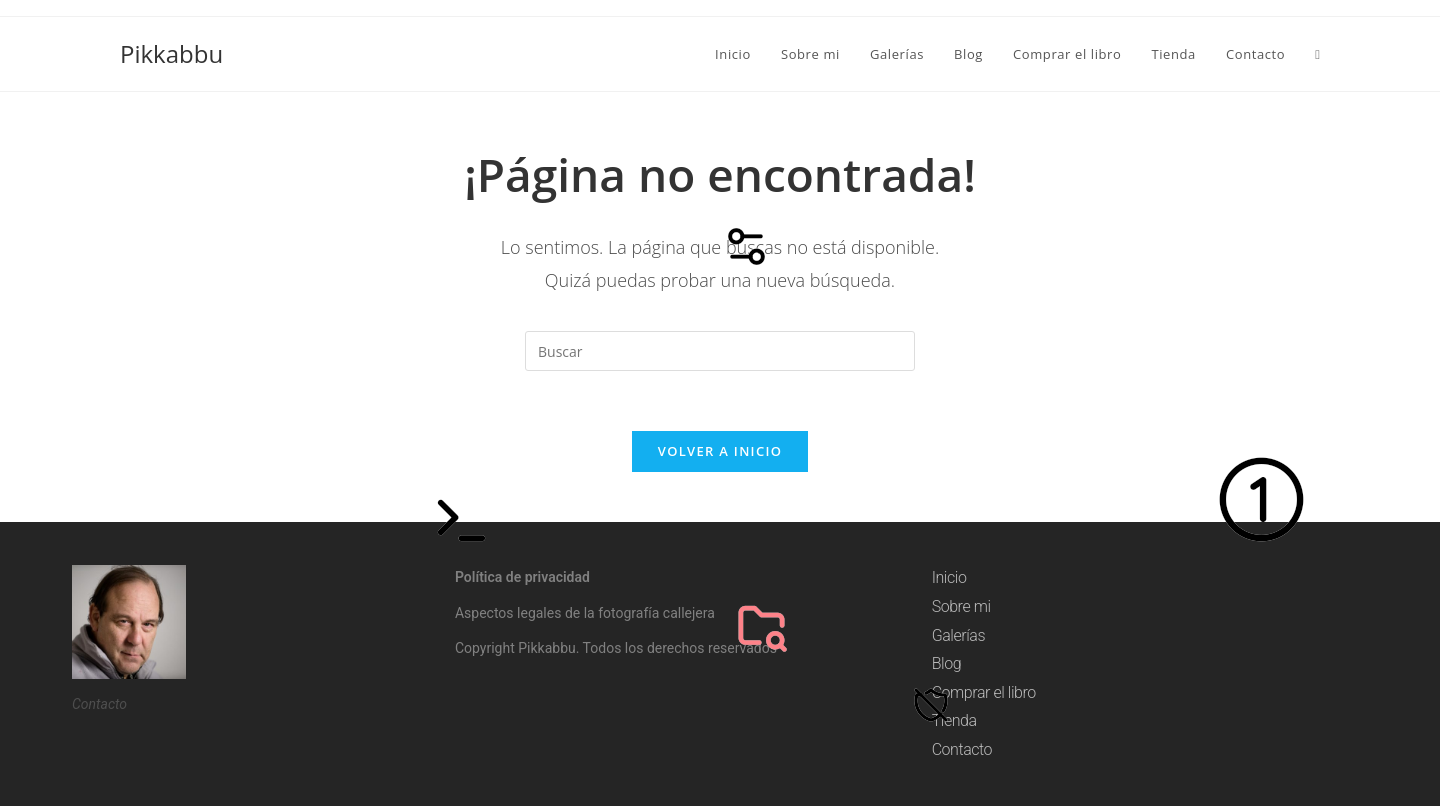  I want to click on search within a folder, so click(761, 626).